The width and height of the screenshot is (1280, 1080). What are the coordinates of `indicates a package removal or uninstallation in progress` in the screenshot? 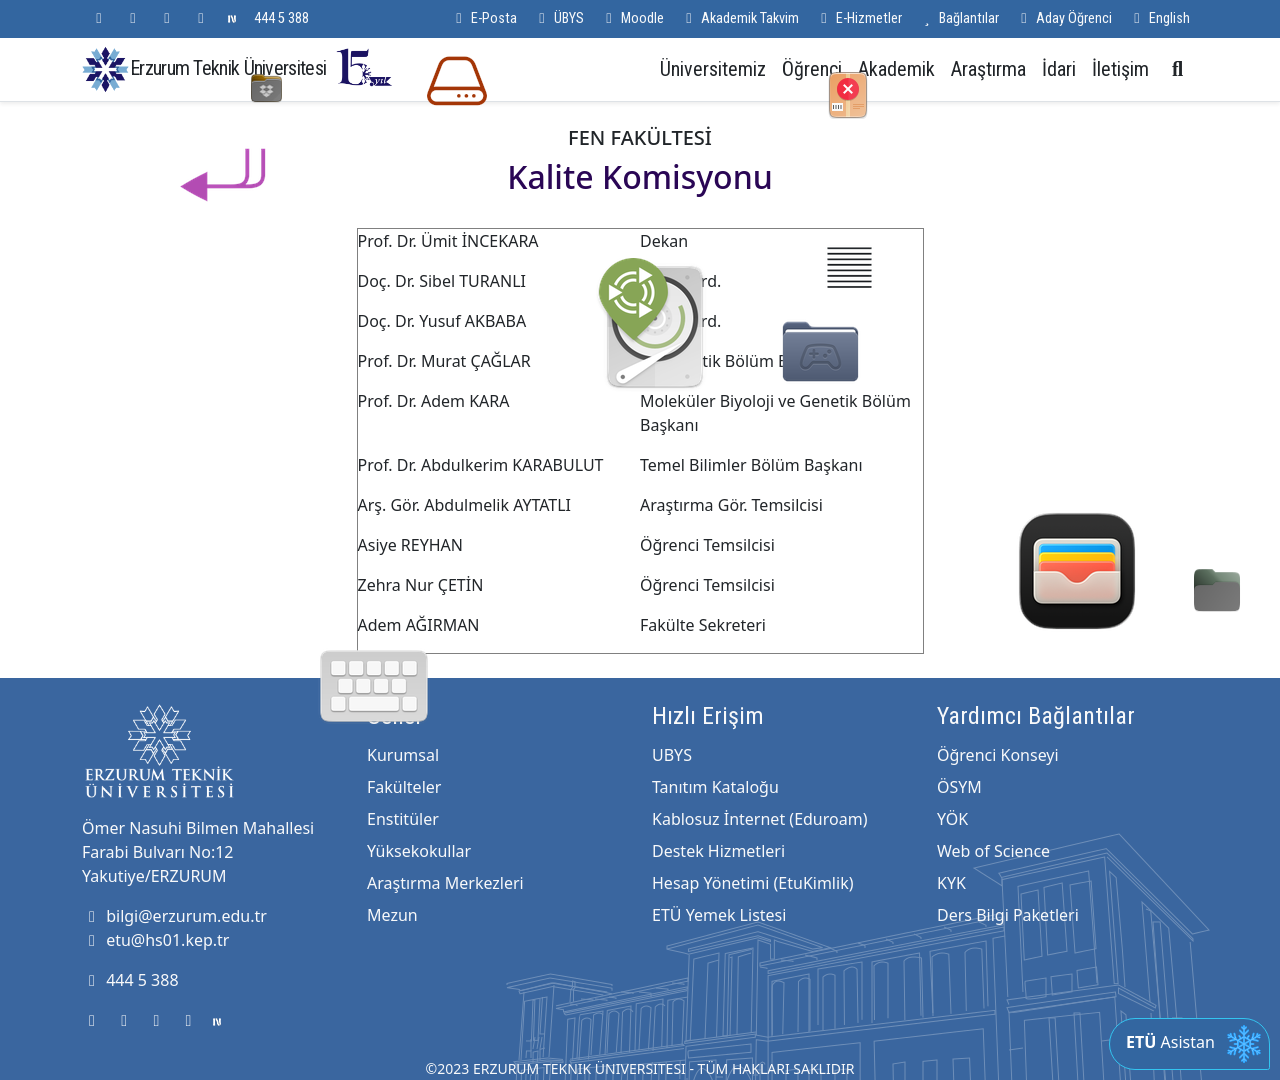 It's located at (848, 95).